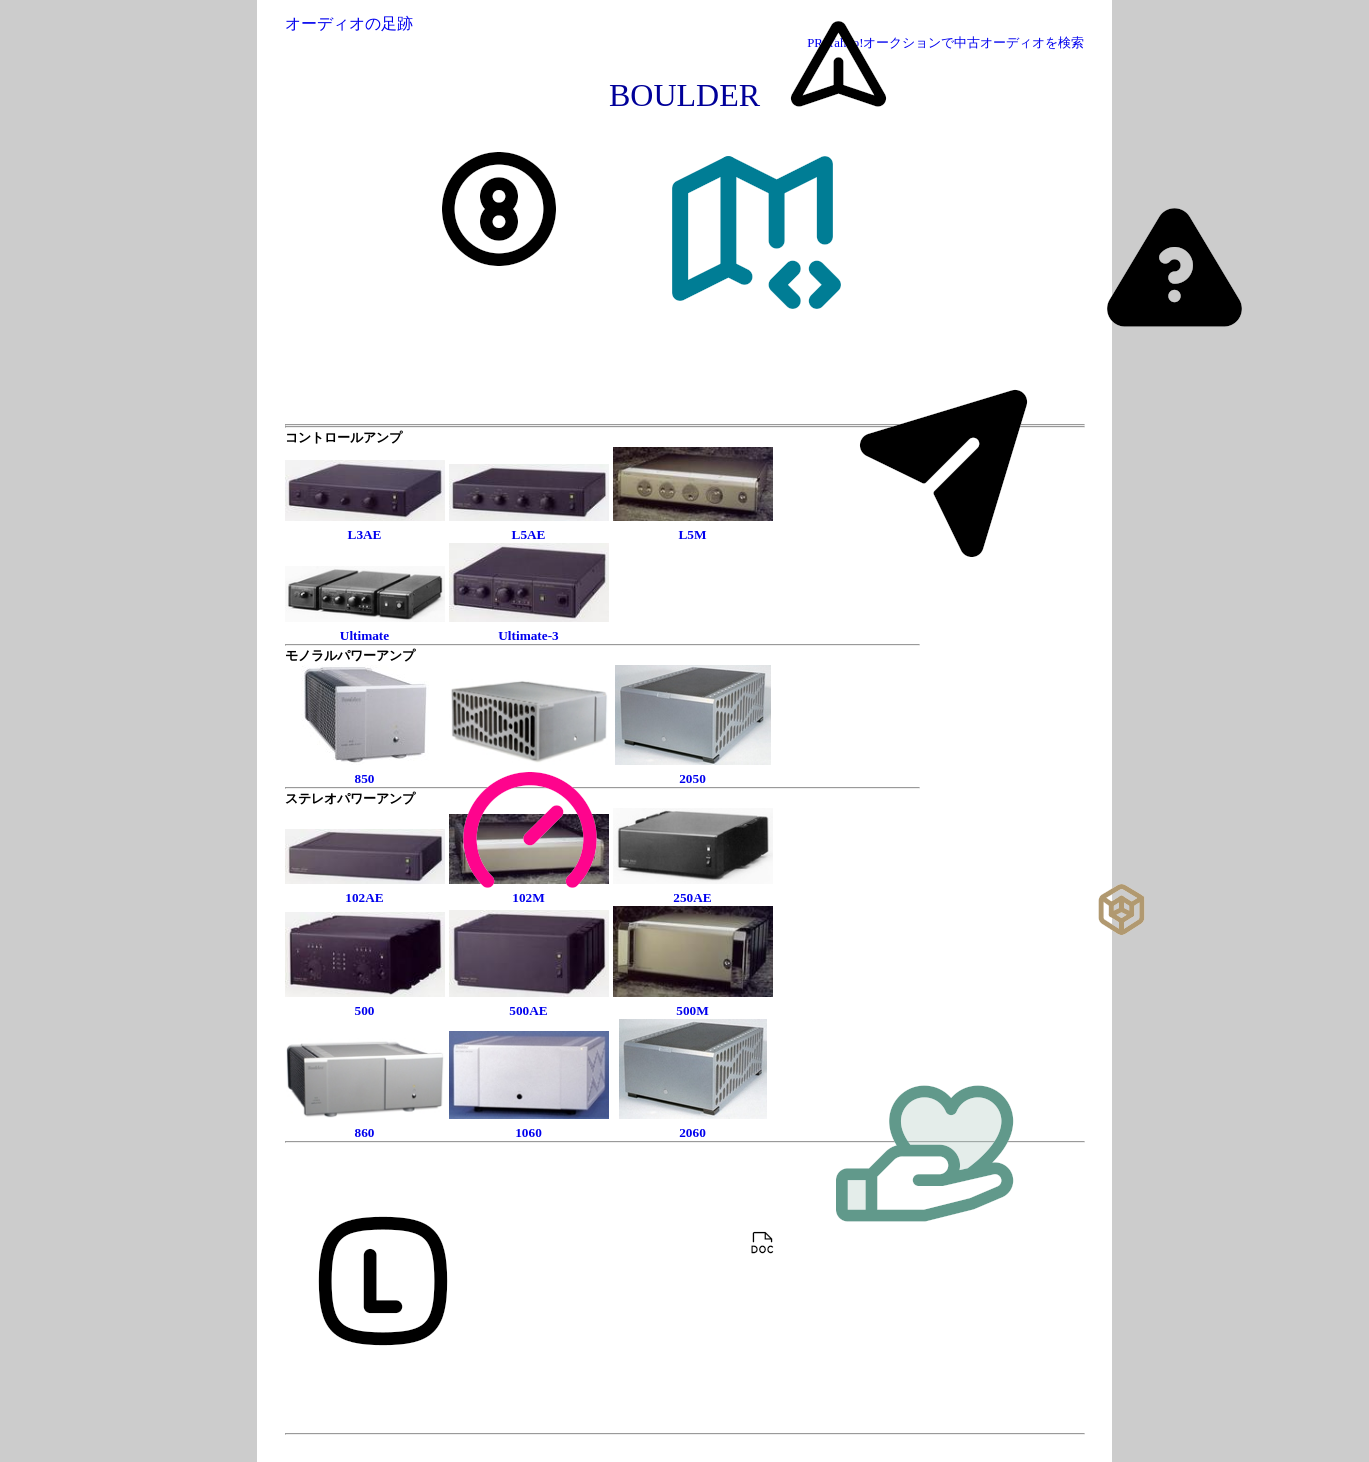  What do you see at coordinates (1174, 271) in the screenshot?
I see `indicates a warning or caution that requires attention` at bounding box center [1174, 271].